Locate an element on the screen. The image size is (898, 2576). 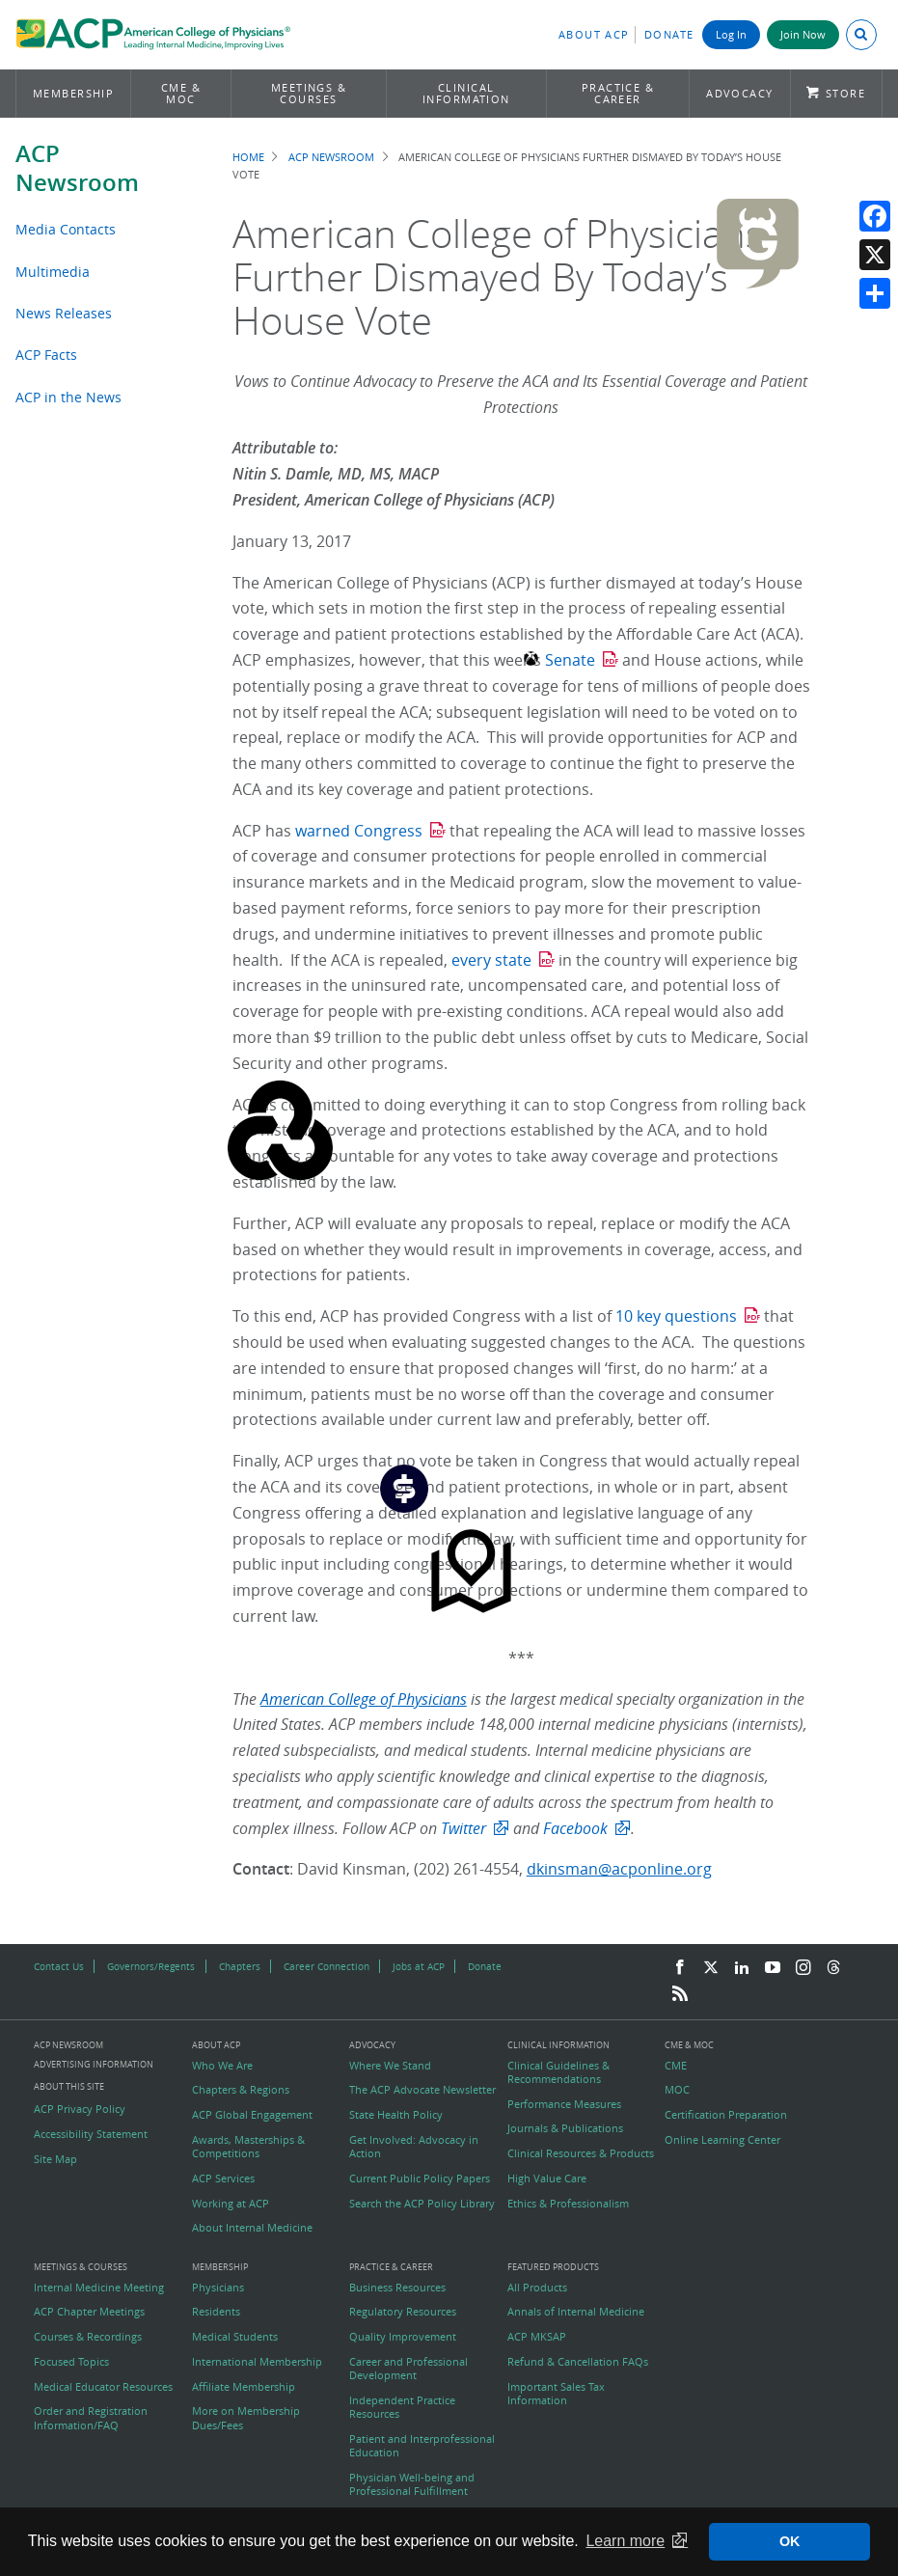
link to GNU Social profile is located at coordinates (757, 243).